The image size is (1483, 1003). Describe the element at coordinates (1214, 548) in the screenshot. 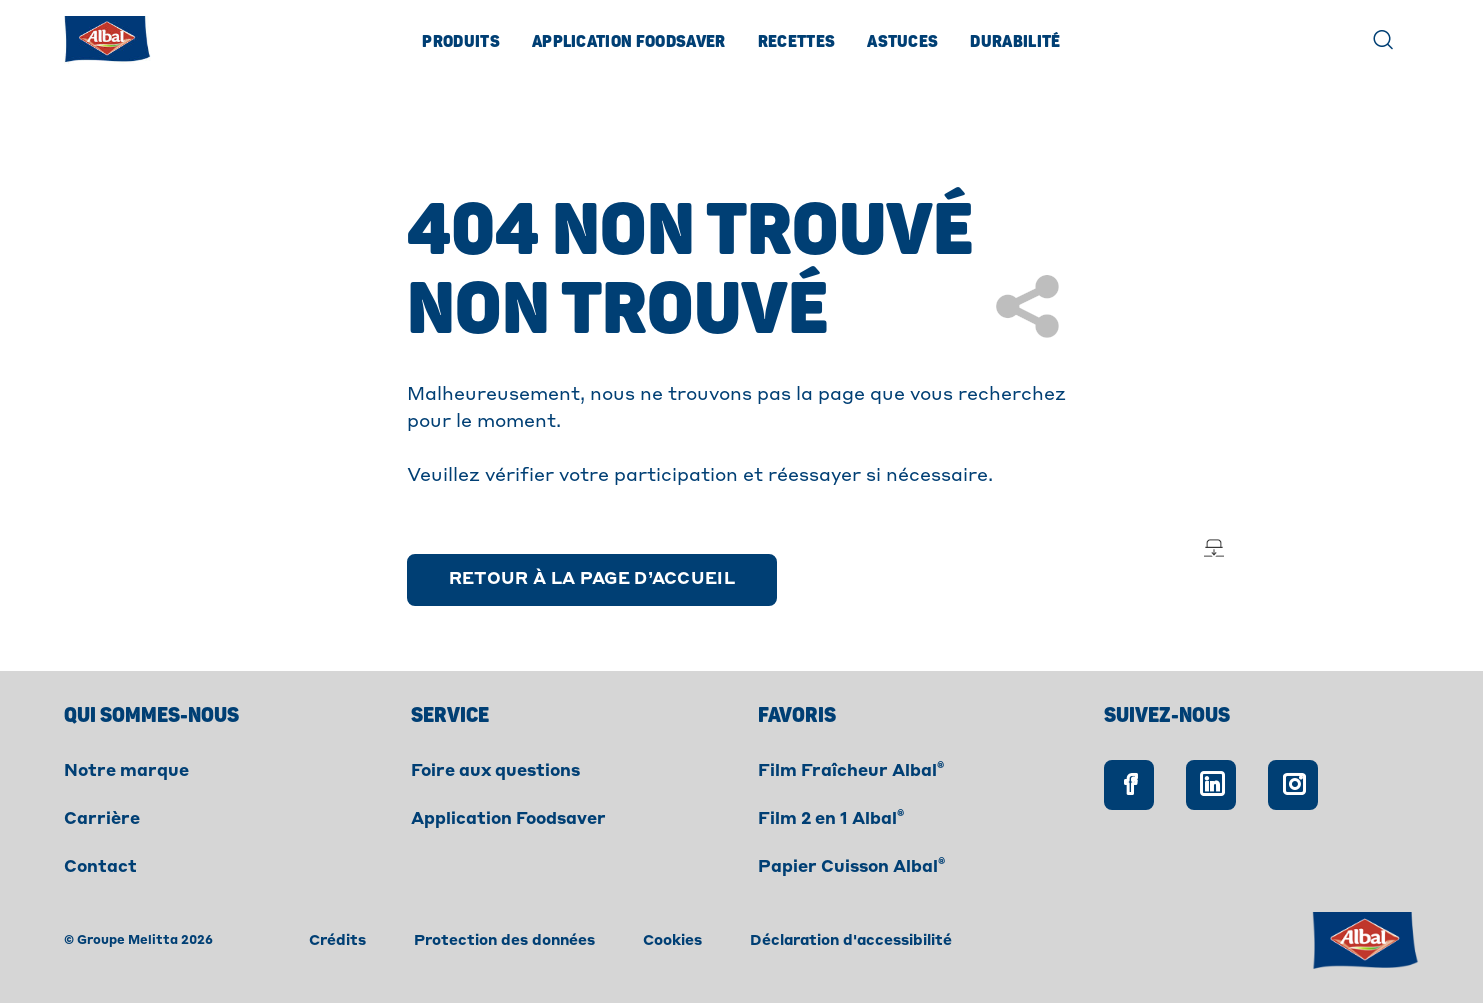

I see `minimize window to dock` at that location.